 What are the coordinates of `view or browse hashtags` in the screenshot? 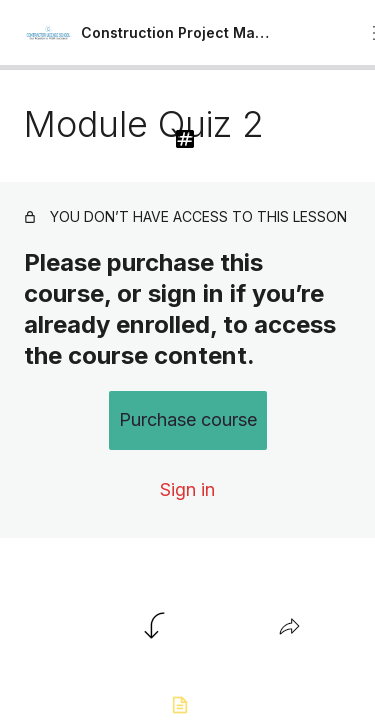 It's located at (185, 139).